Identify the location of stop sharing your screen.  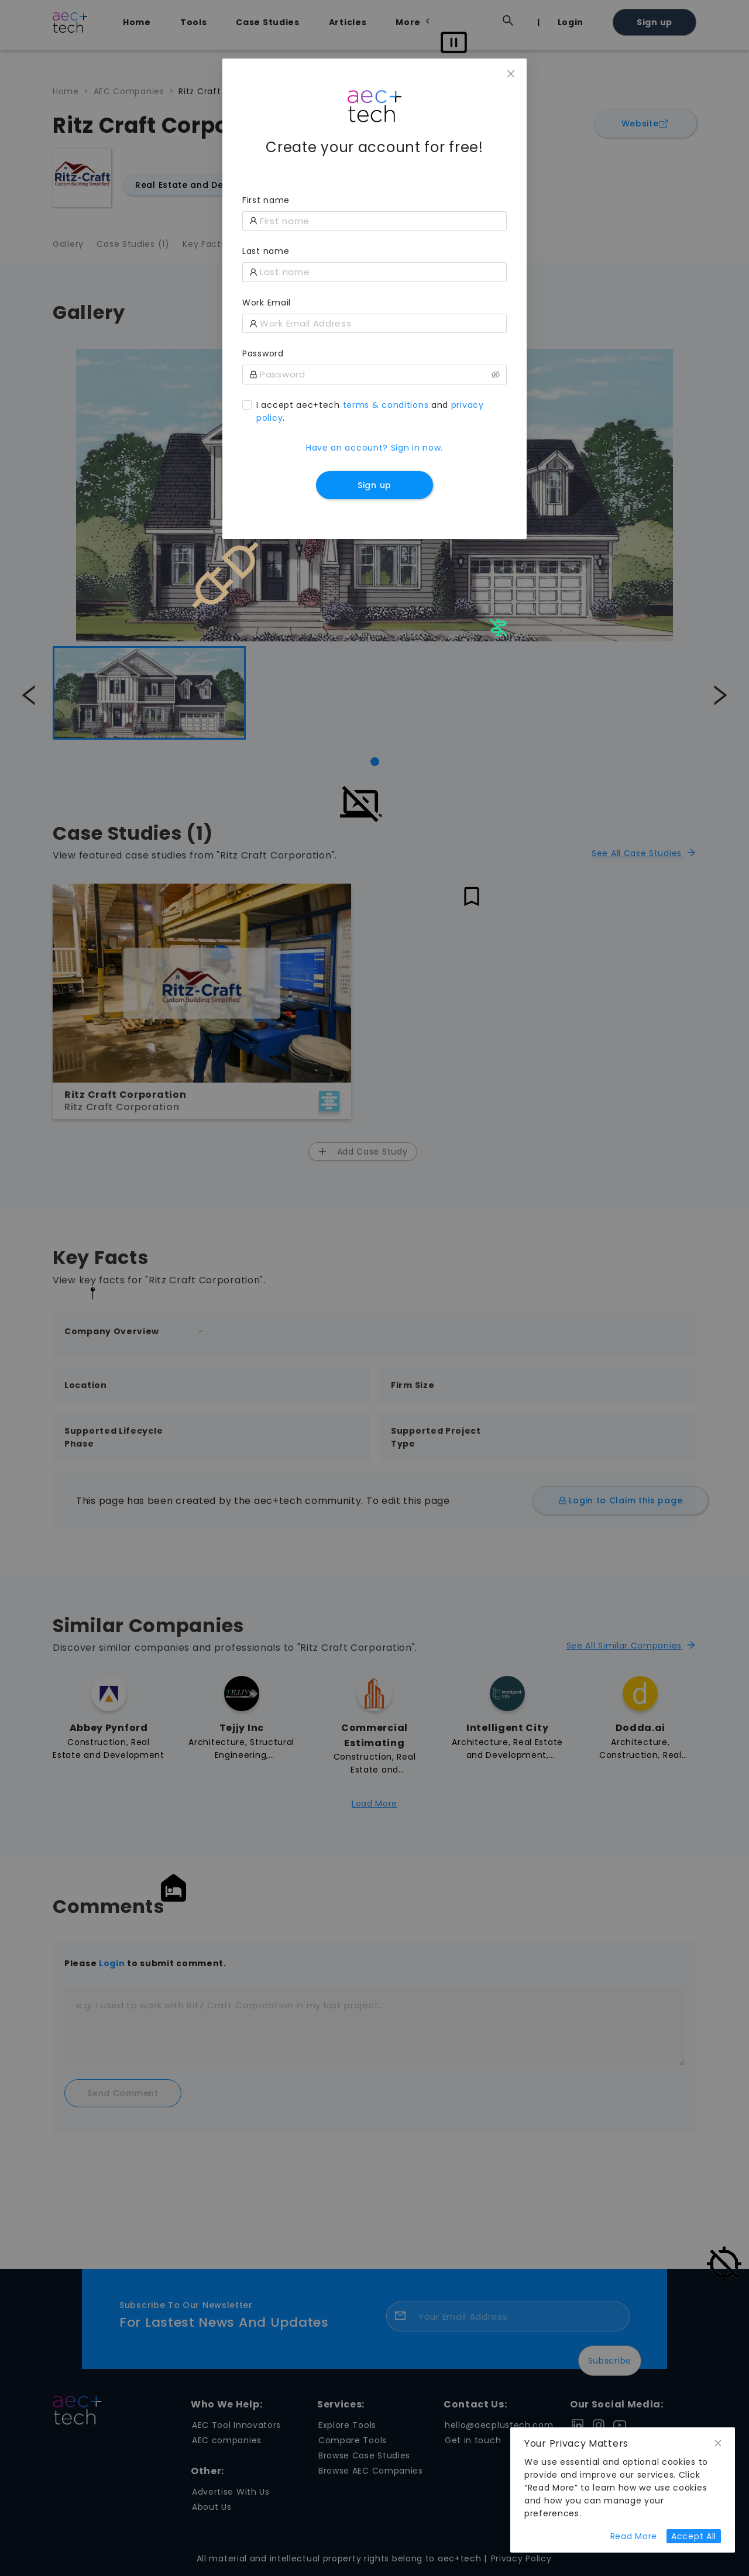
(360, 803).